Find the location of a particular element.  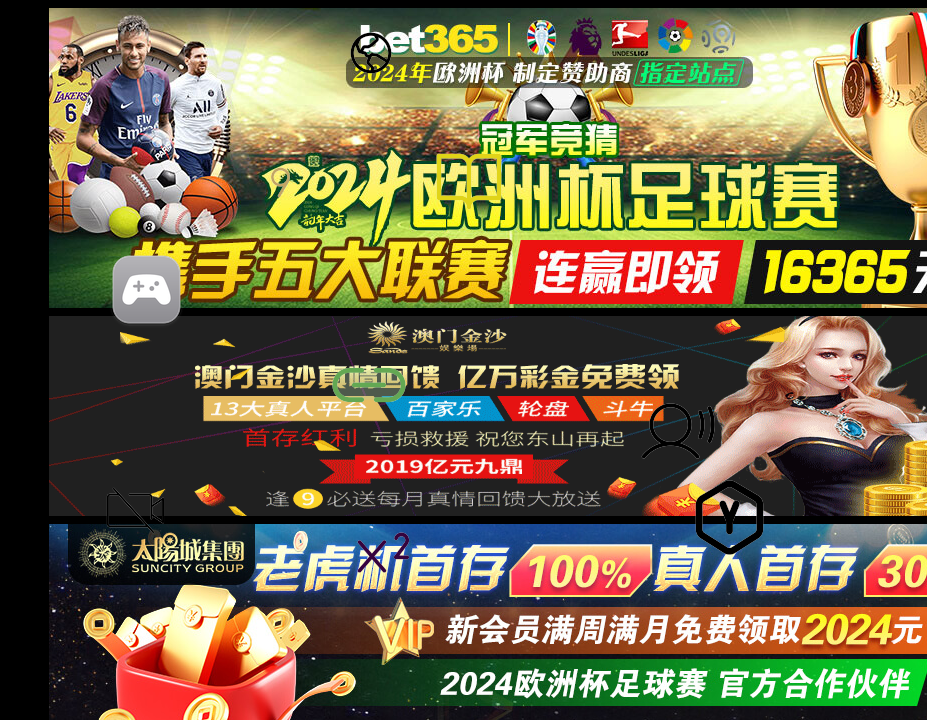

copy or share a link is located at coordinates (369, 385).